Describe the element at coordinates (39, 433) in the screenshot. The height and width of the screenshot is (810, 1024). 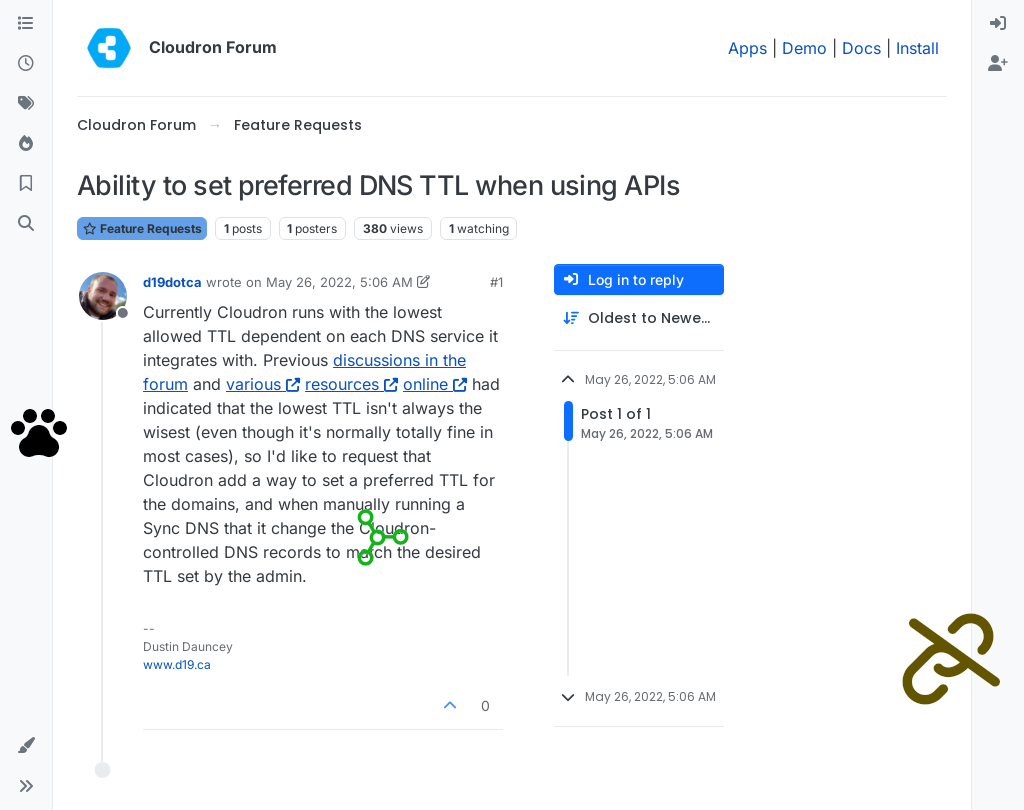
I see `access pet-related features or settings` at that location.